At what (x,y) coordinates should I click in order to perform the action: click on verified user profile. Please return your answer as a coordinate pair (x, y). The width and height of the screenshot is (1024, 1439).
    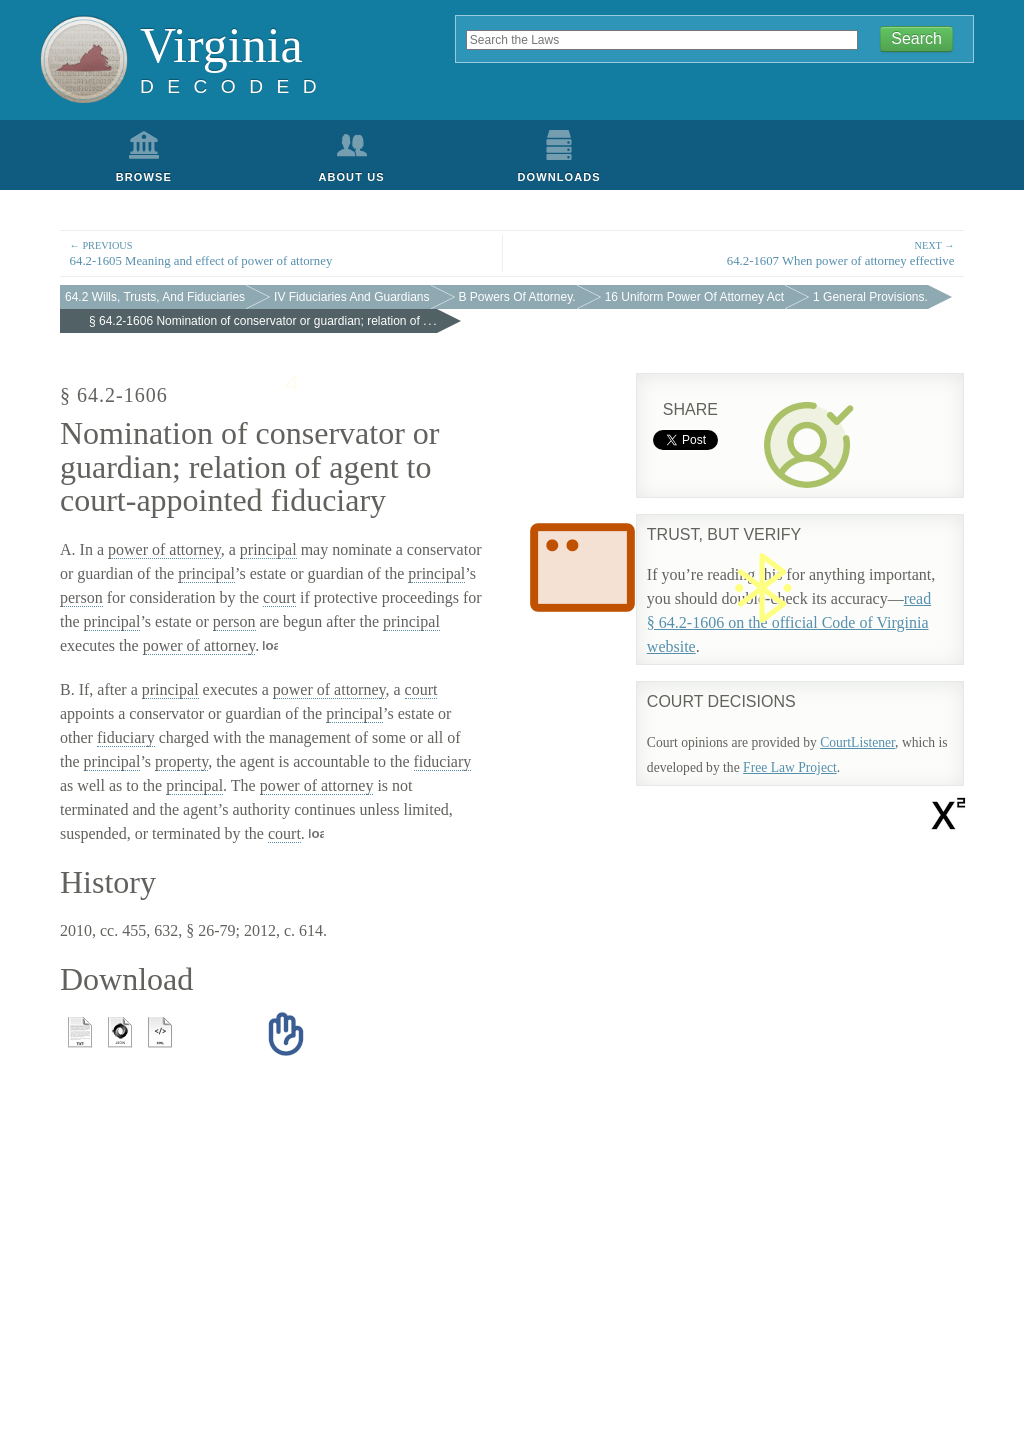
    Looking at the image, I should click on (807, 445).